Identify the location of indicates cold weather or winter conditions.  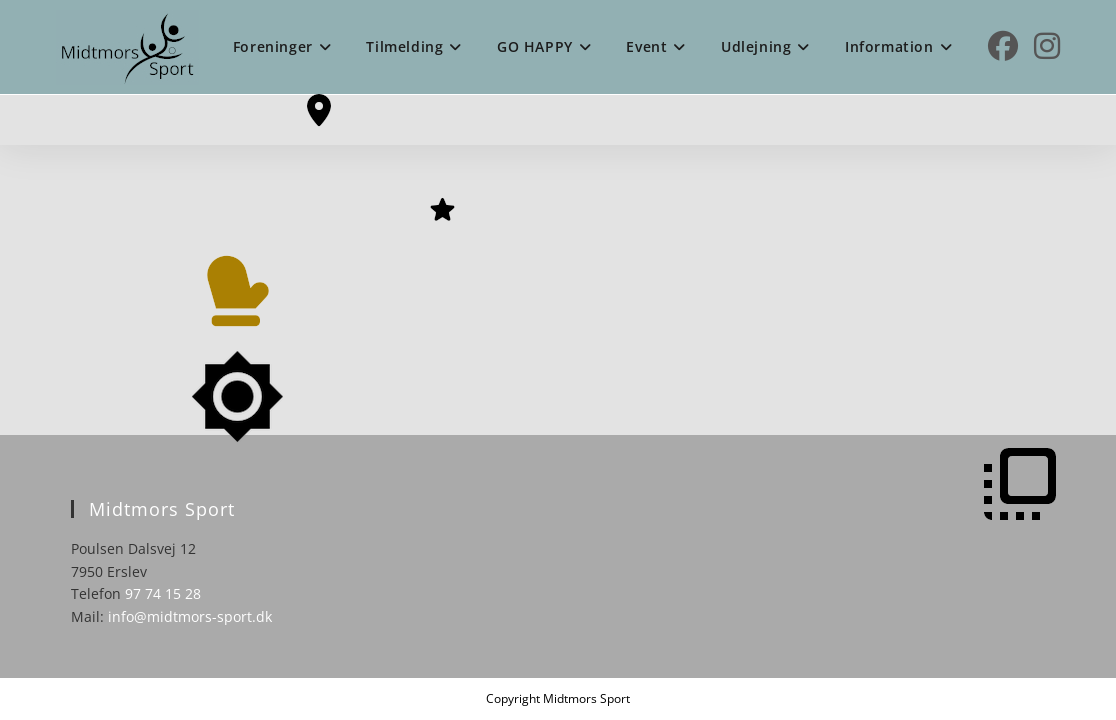
(238, 291).